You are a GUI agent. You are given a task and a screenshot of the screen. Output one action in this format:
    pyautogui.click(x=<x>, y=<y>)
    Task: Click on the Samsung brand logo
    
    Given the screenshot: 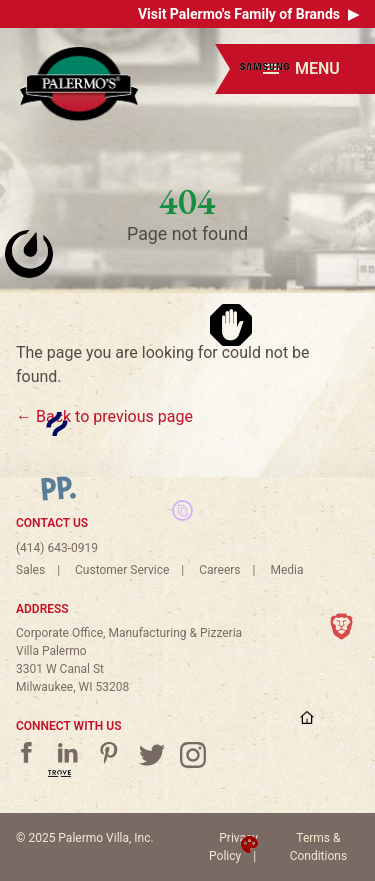 What is the action you would take?
    pyautogui.click(x=264, y=66)
    